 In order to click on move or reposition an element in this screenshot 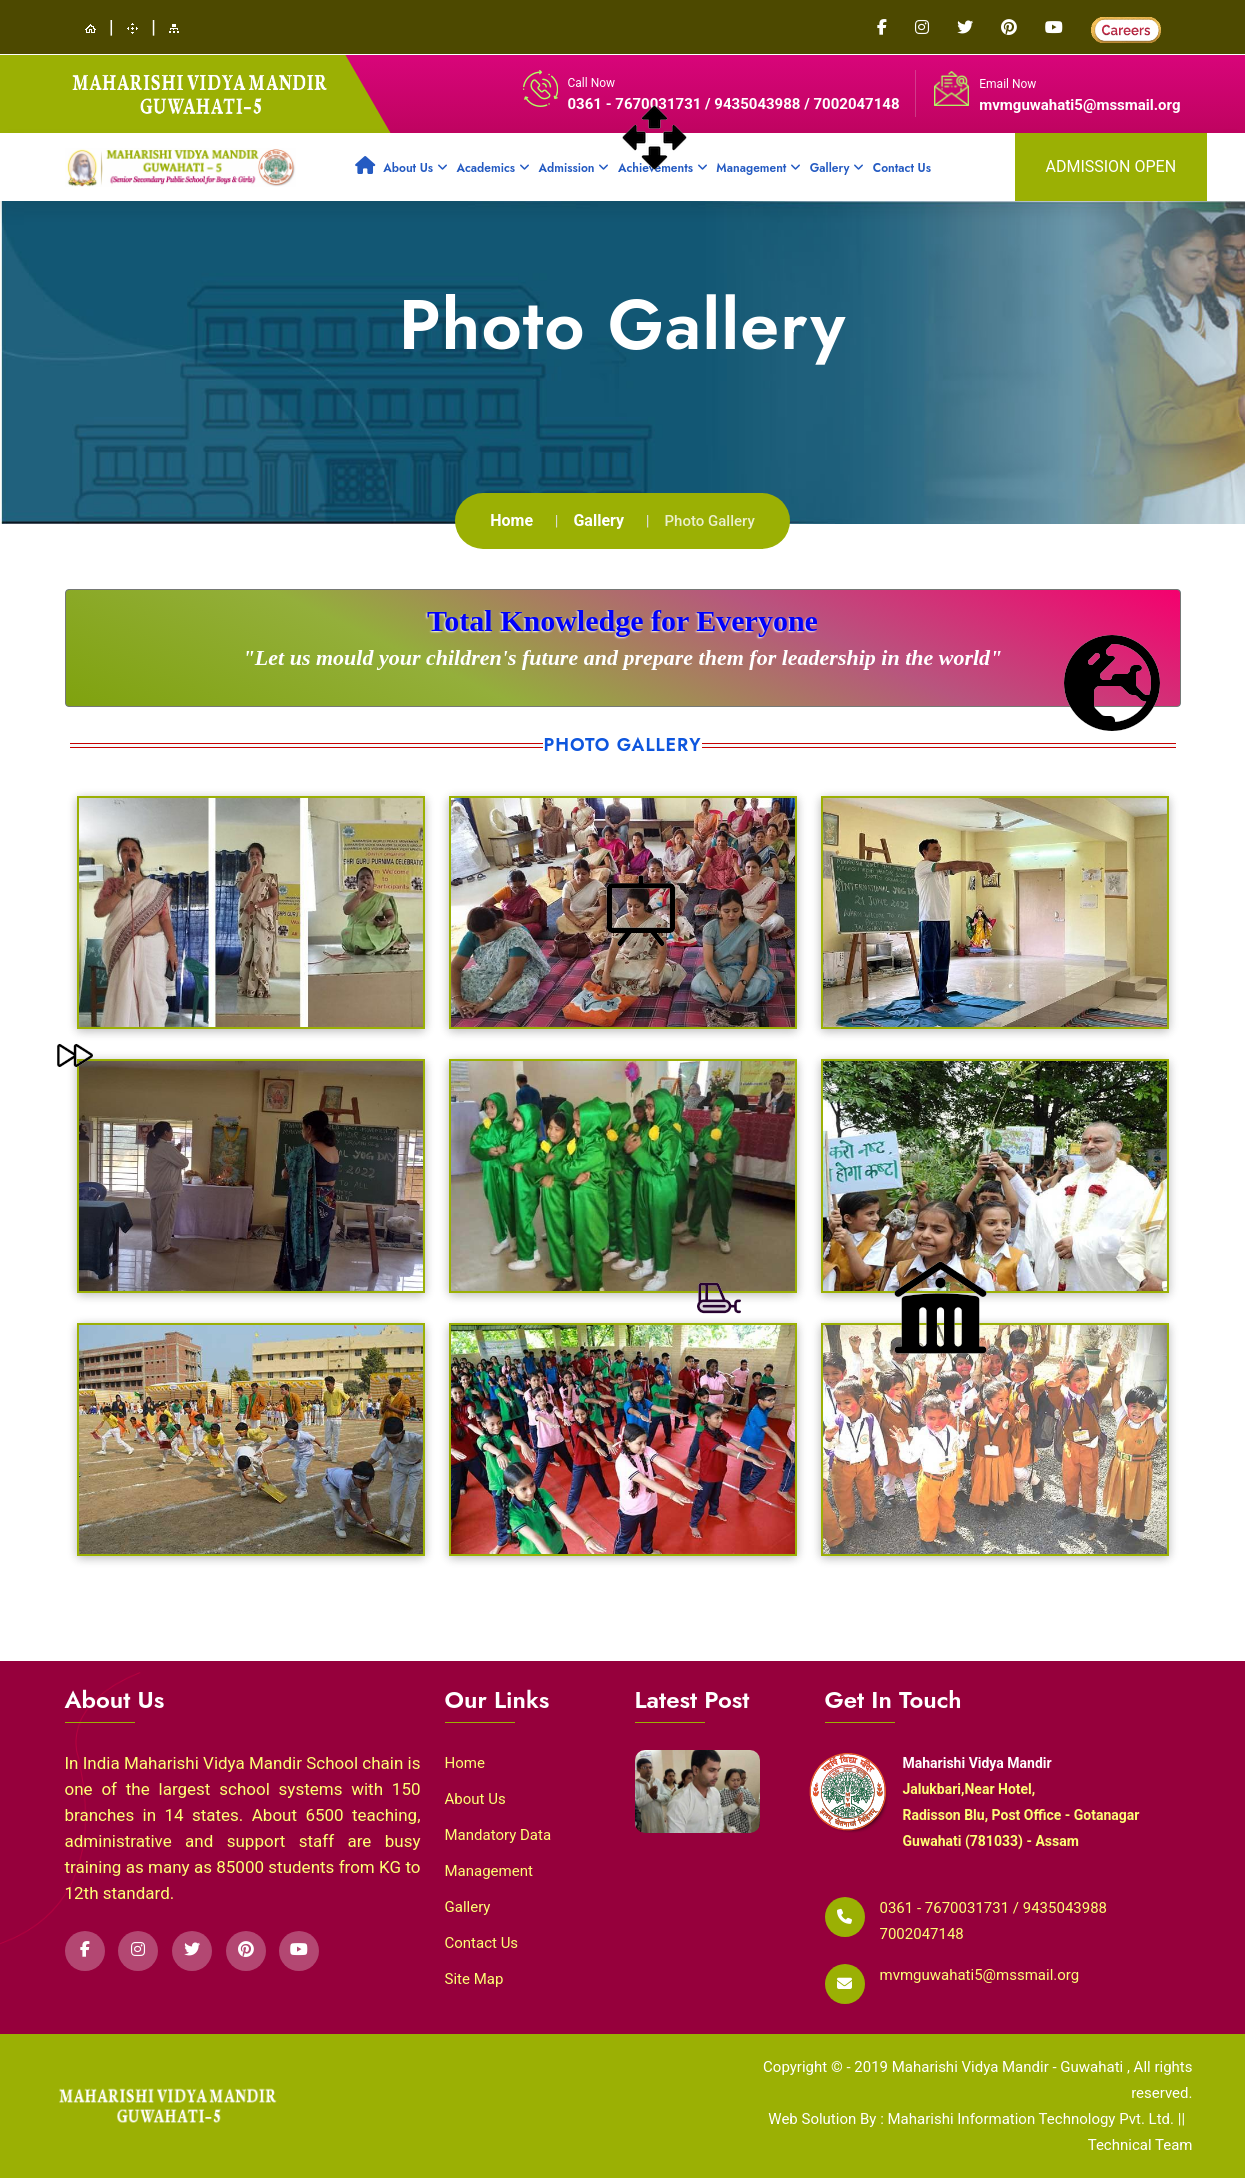, I will do `click(654, 137)`.